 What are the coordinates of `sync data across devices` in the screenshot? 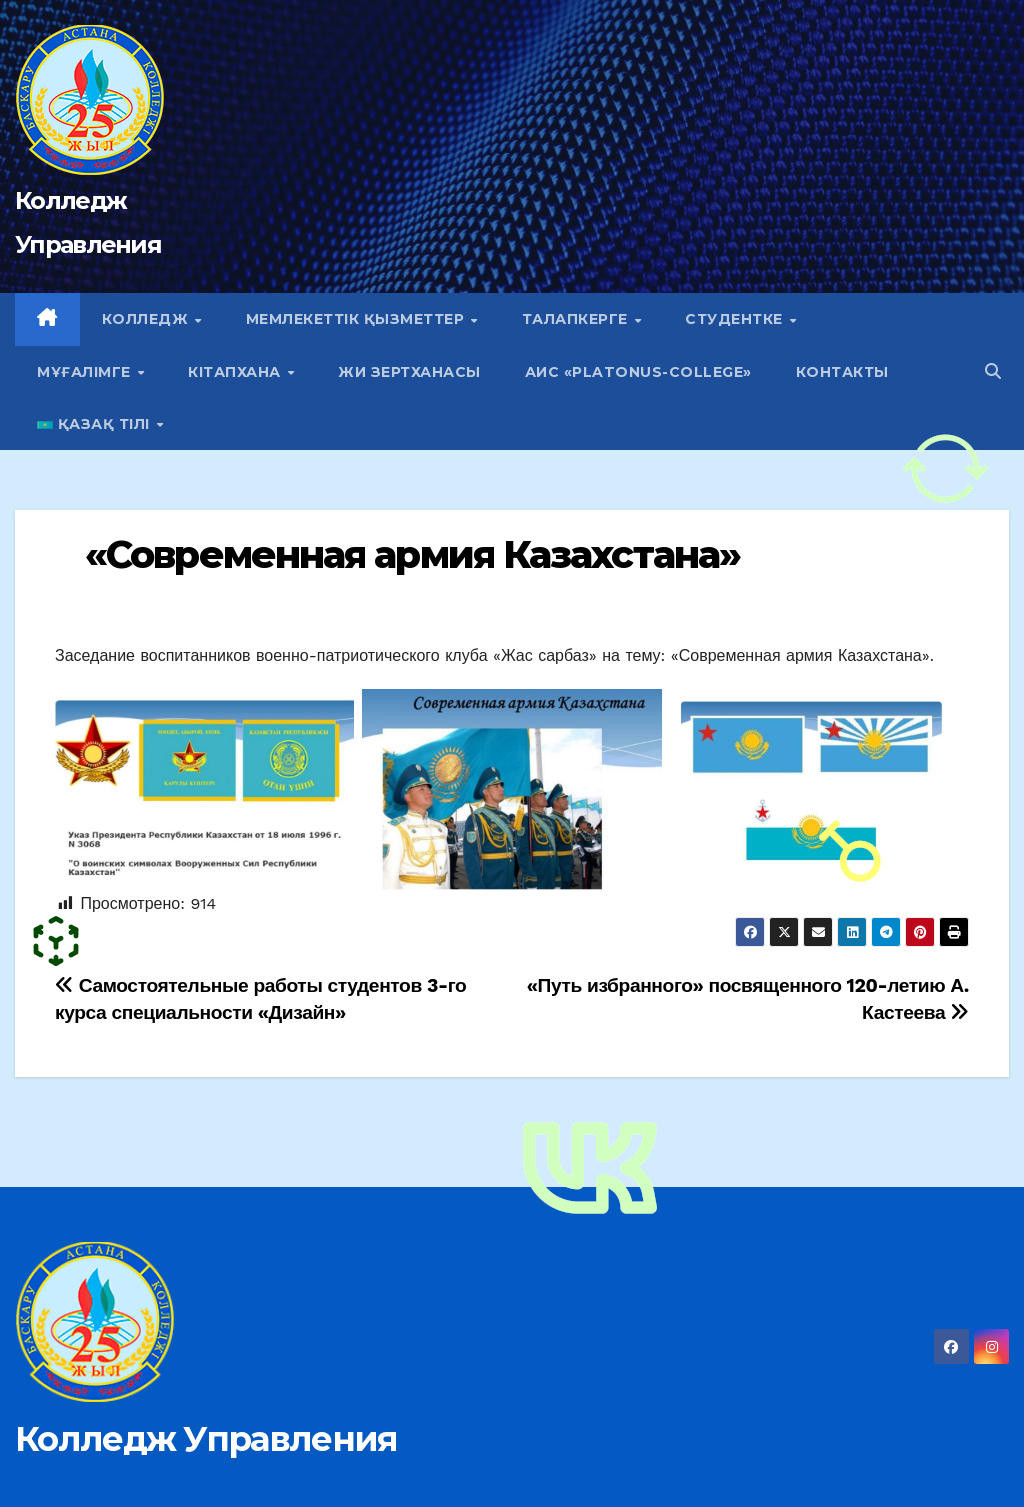 It's located at (945, 468).